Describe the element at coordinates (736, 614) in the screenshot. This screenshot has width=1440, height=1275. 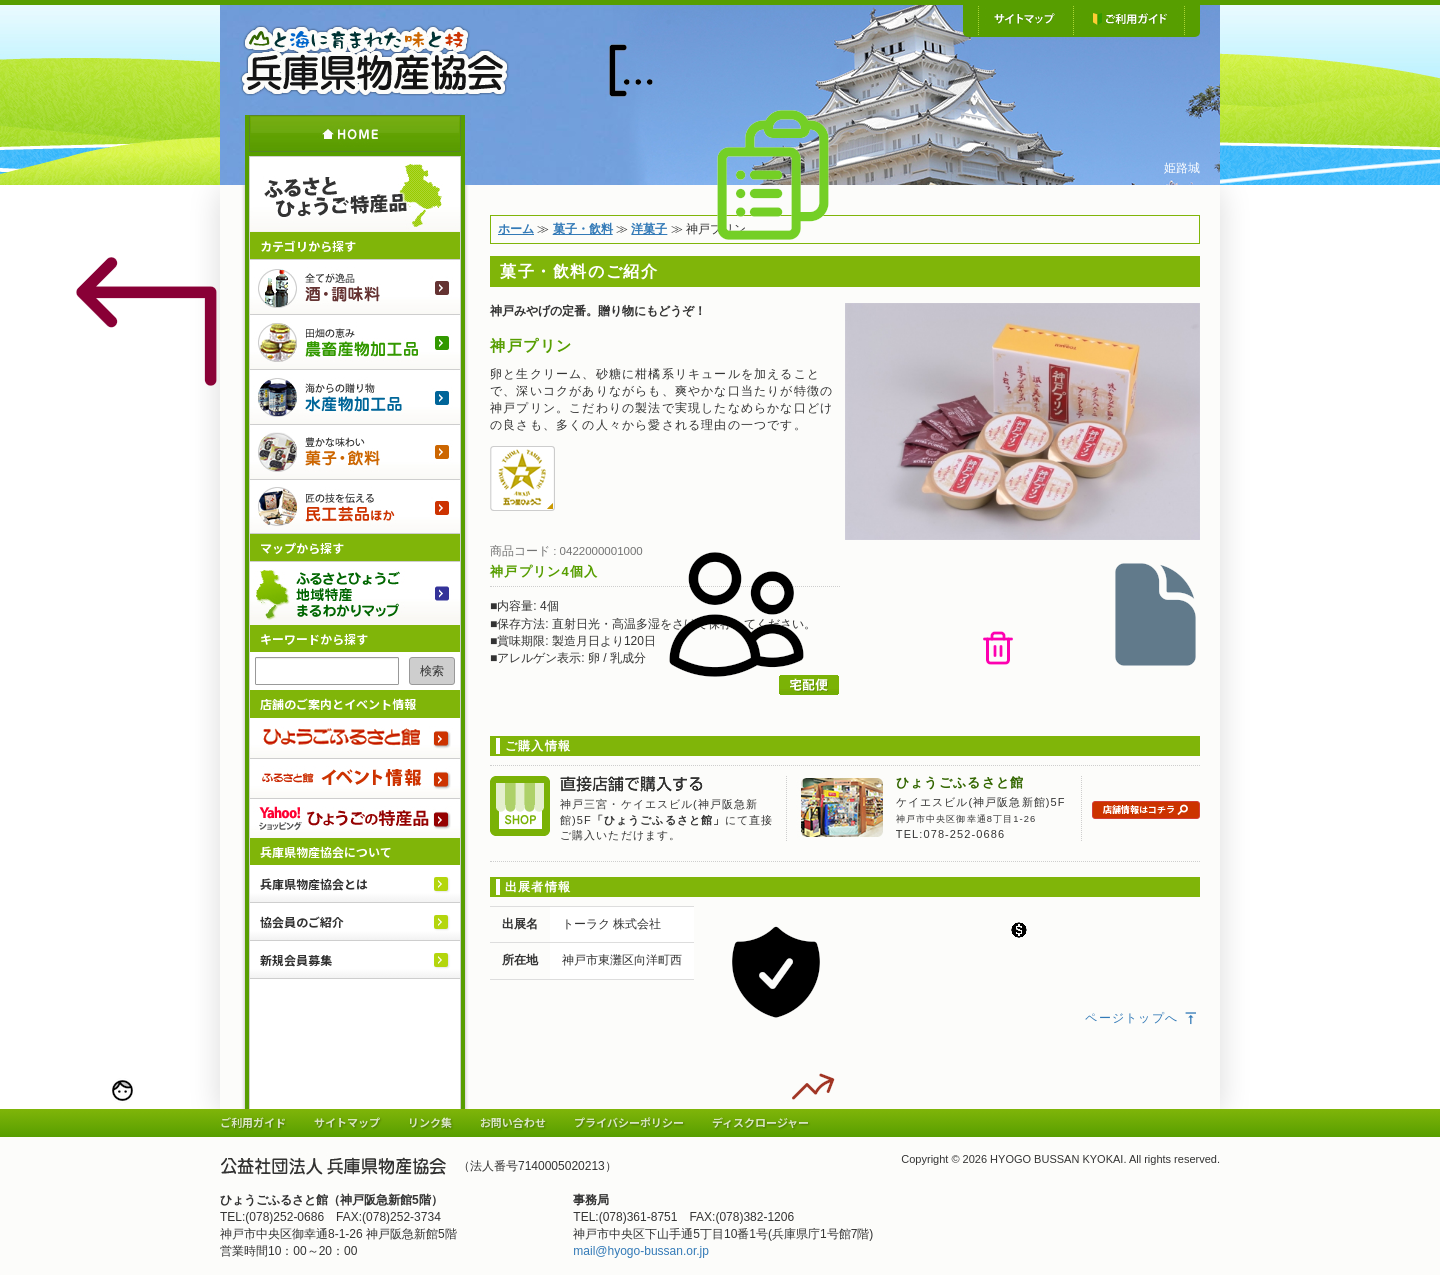
I see `view all users or contacts` at that location.